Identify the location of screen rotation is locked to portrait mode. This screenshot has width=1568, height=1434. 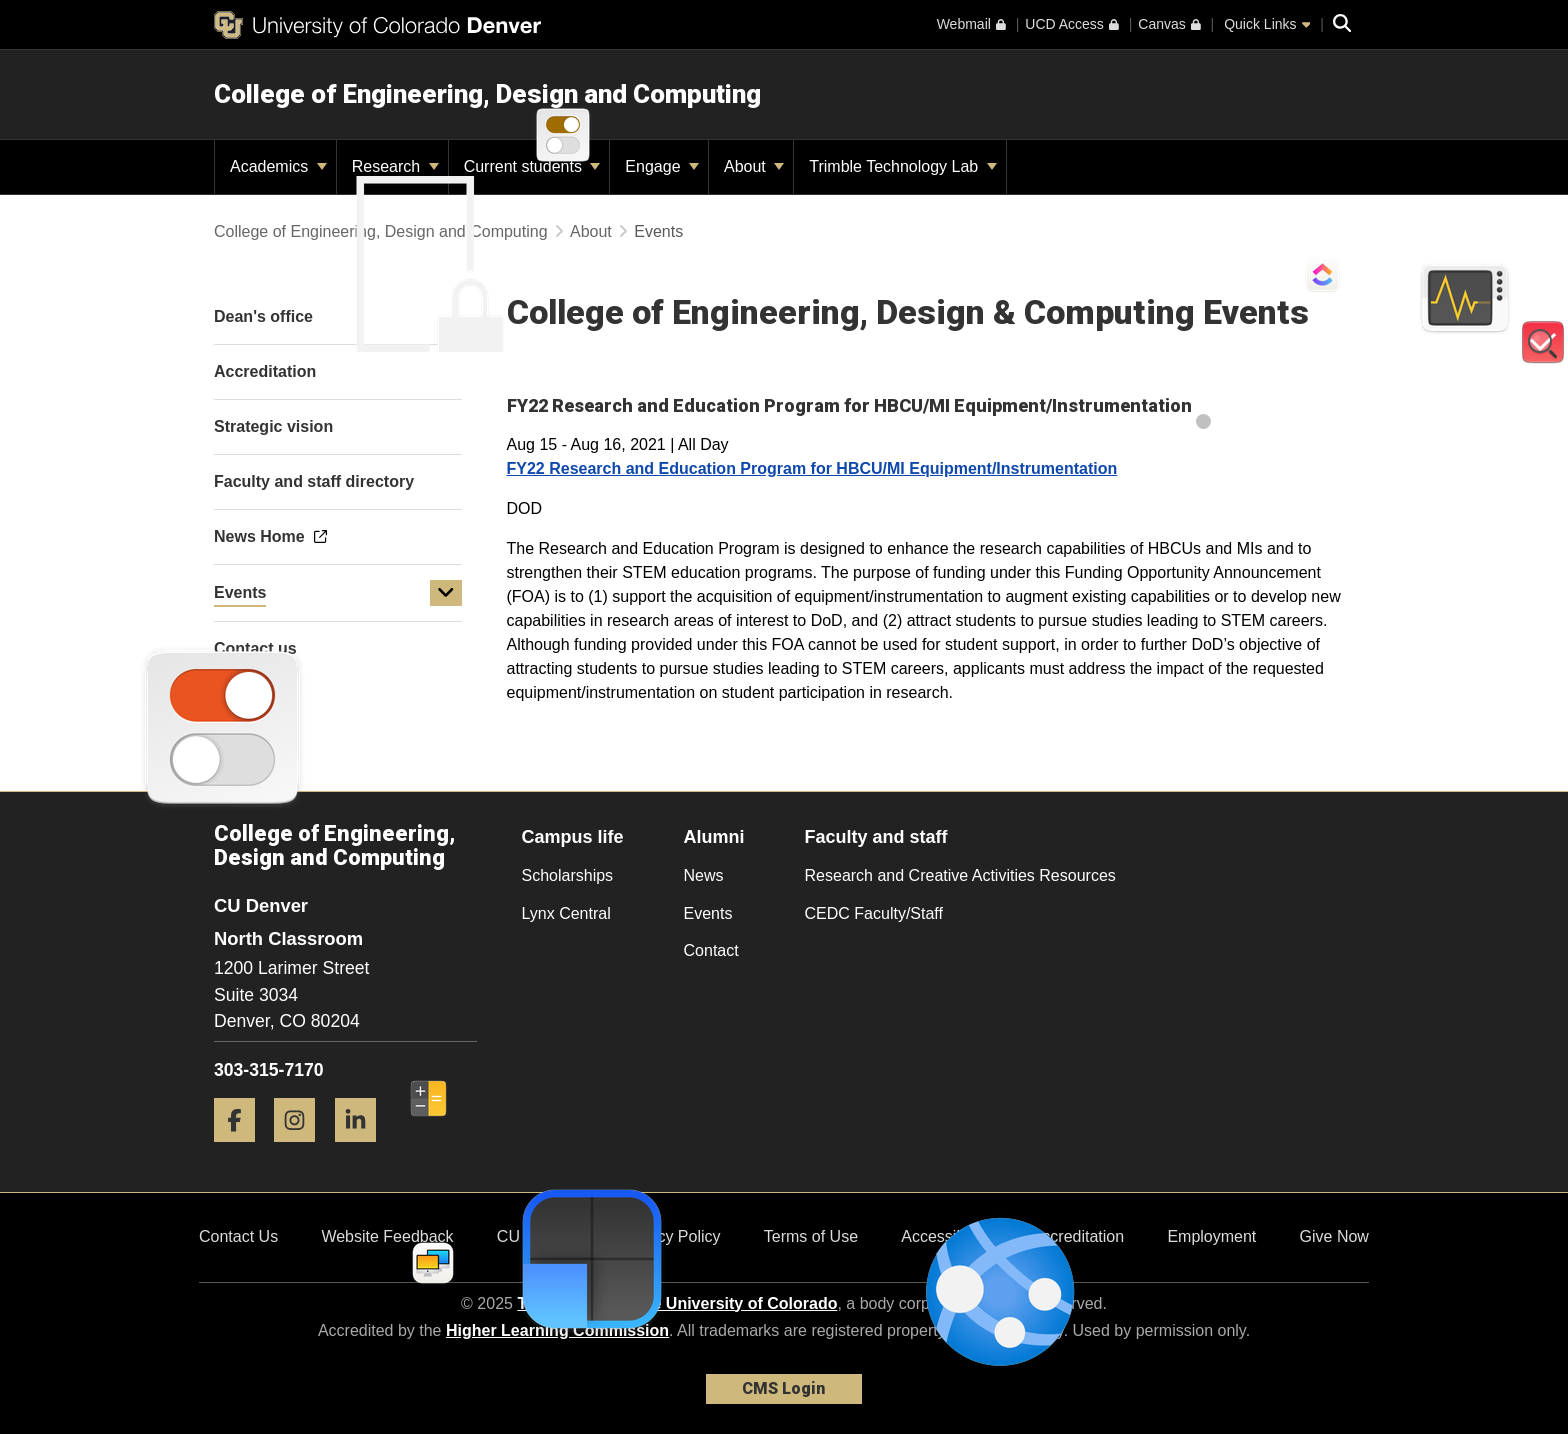
(430, 264).